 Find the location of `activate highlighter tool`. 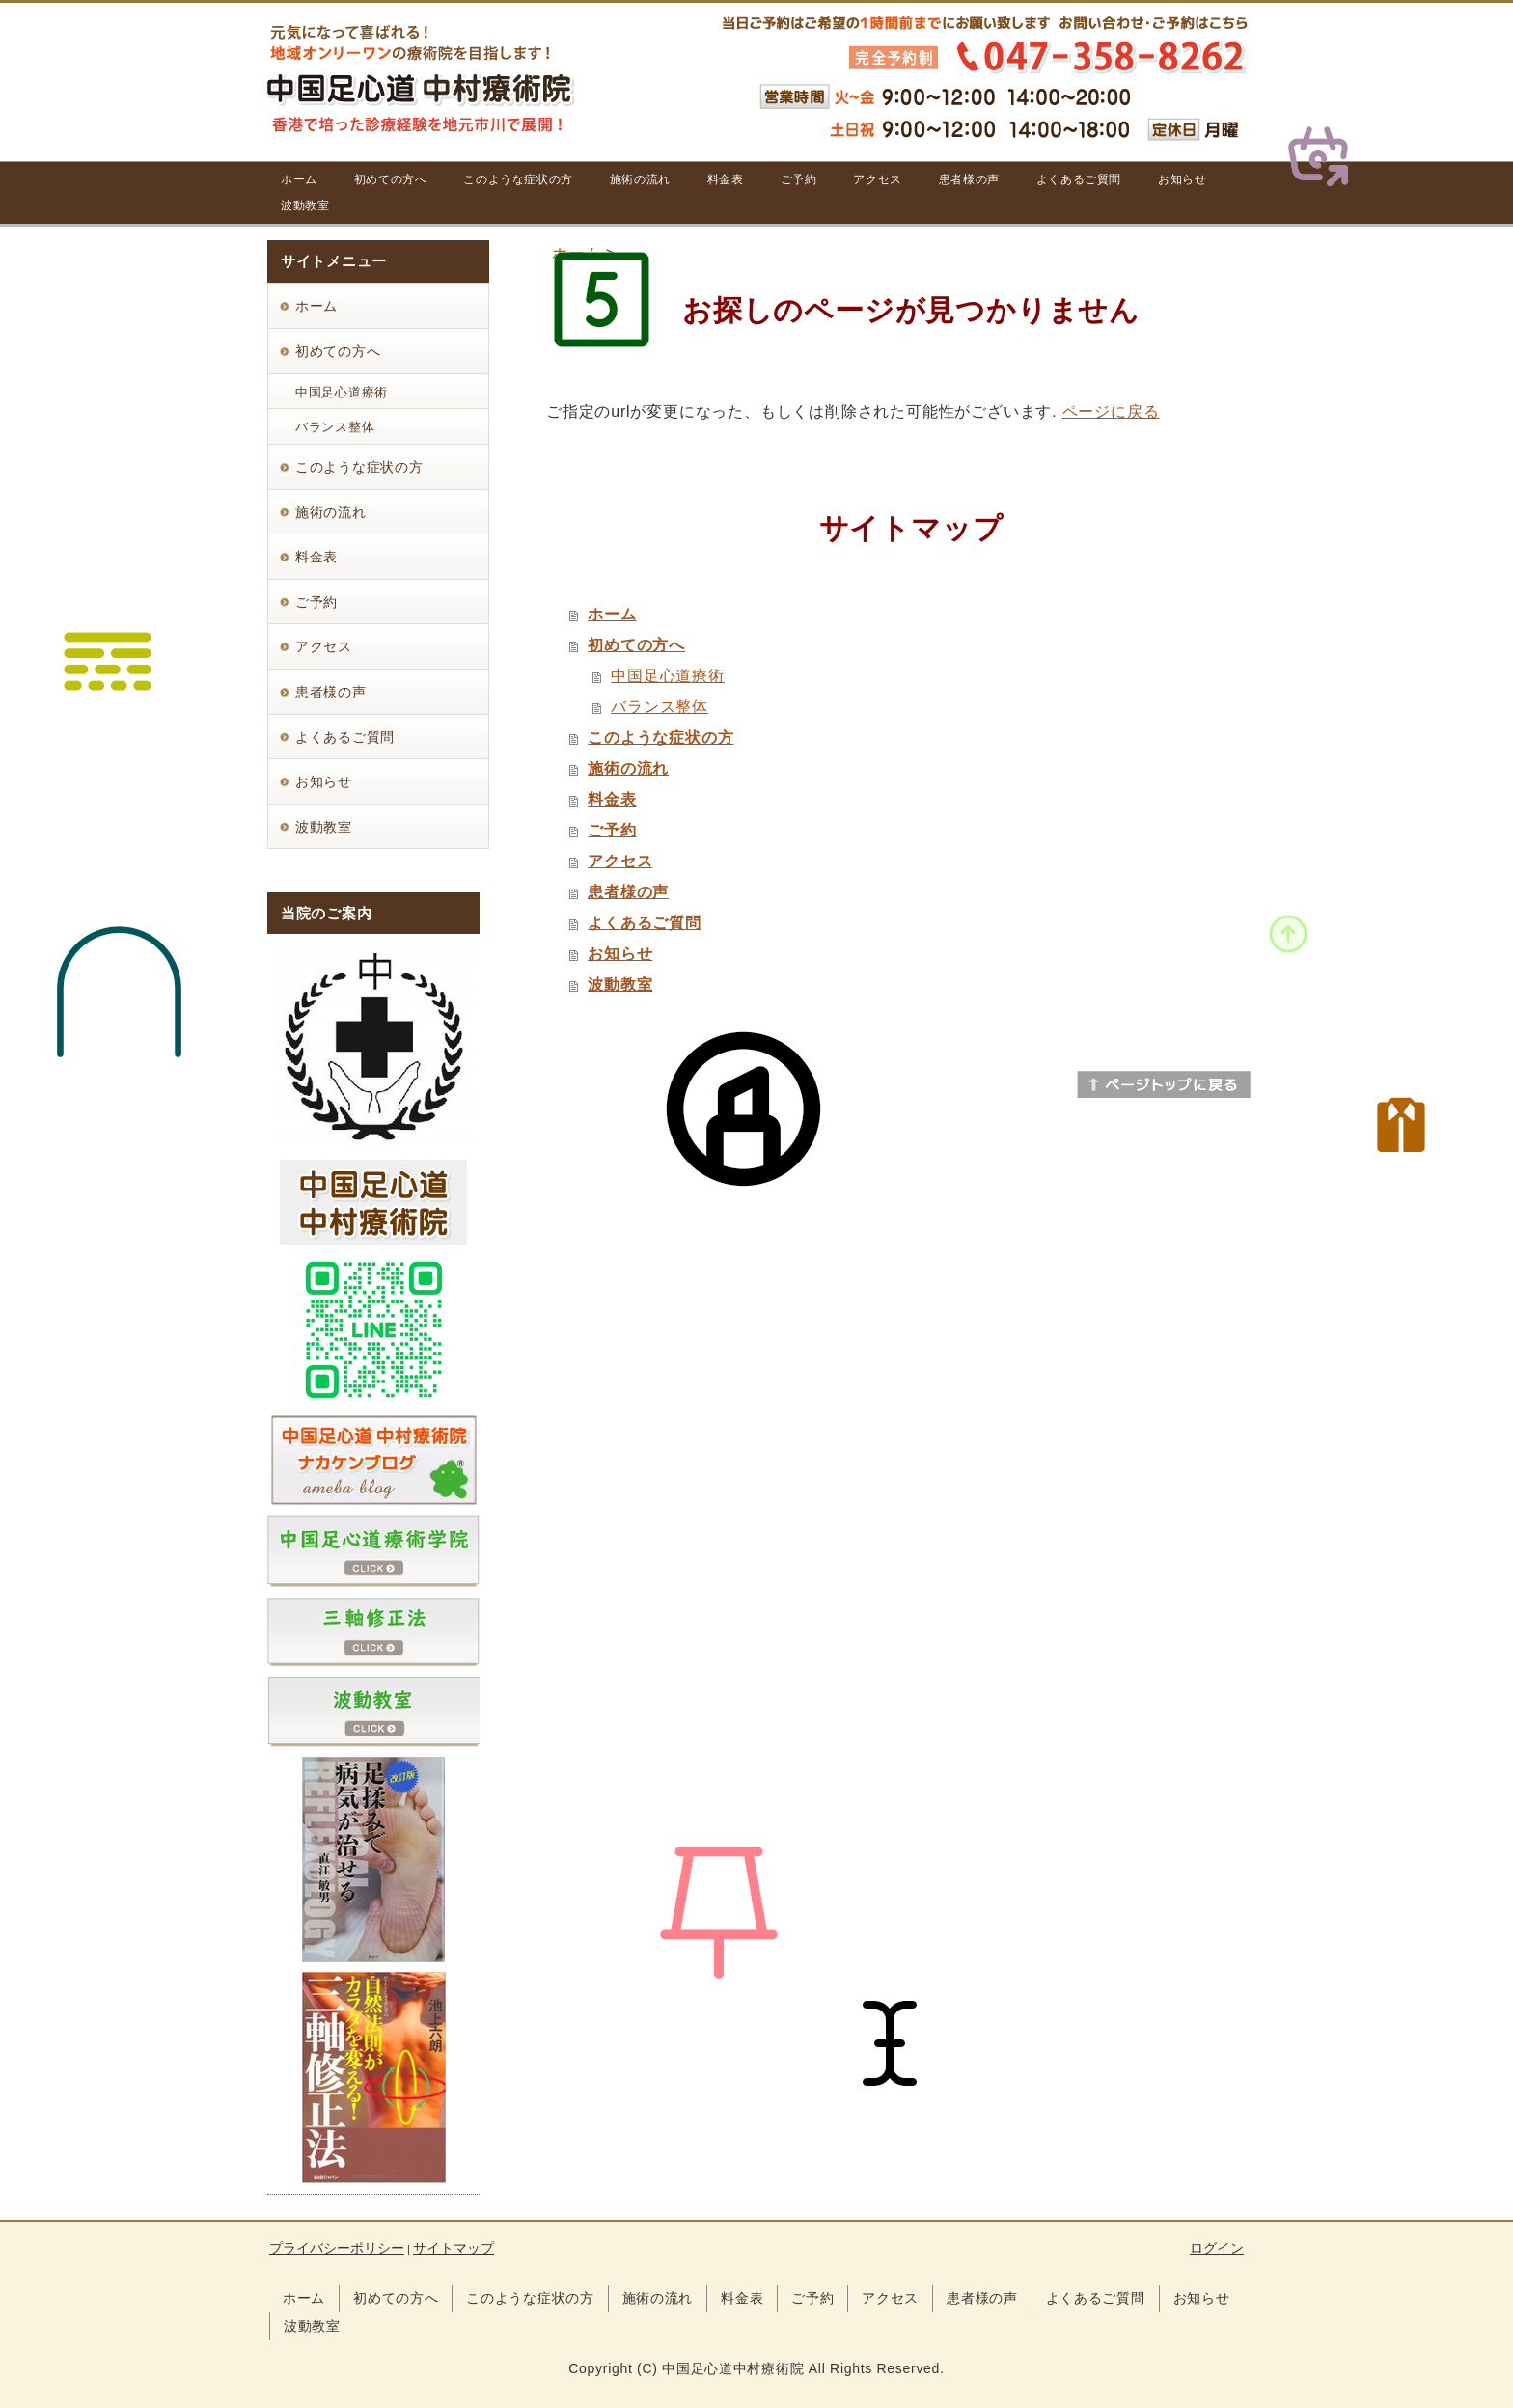

activate highlighter tool is located at coordinates (743, 1108).